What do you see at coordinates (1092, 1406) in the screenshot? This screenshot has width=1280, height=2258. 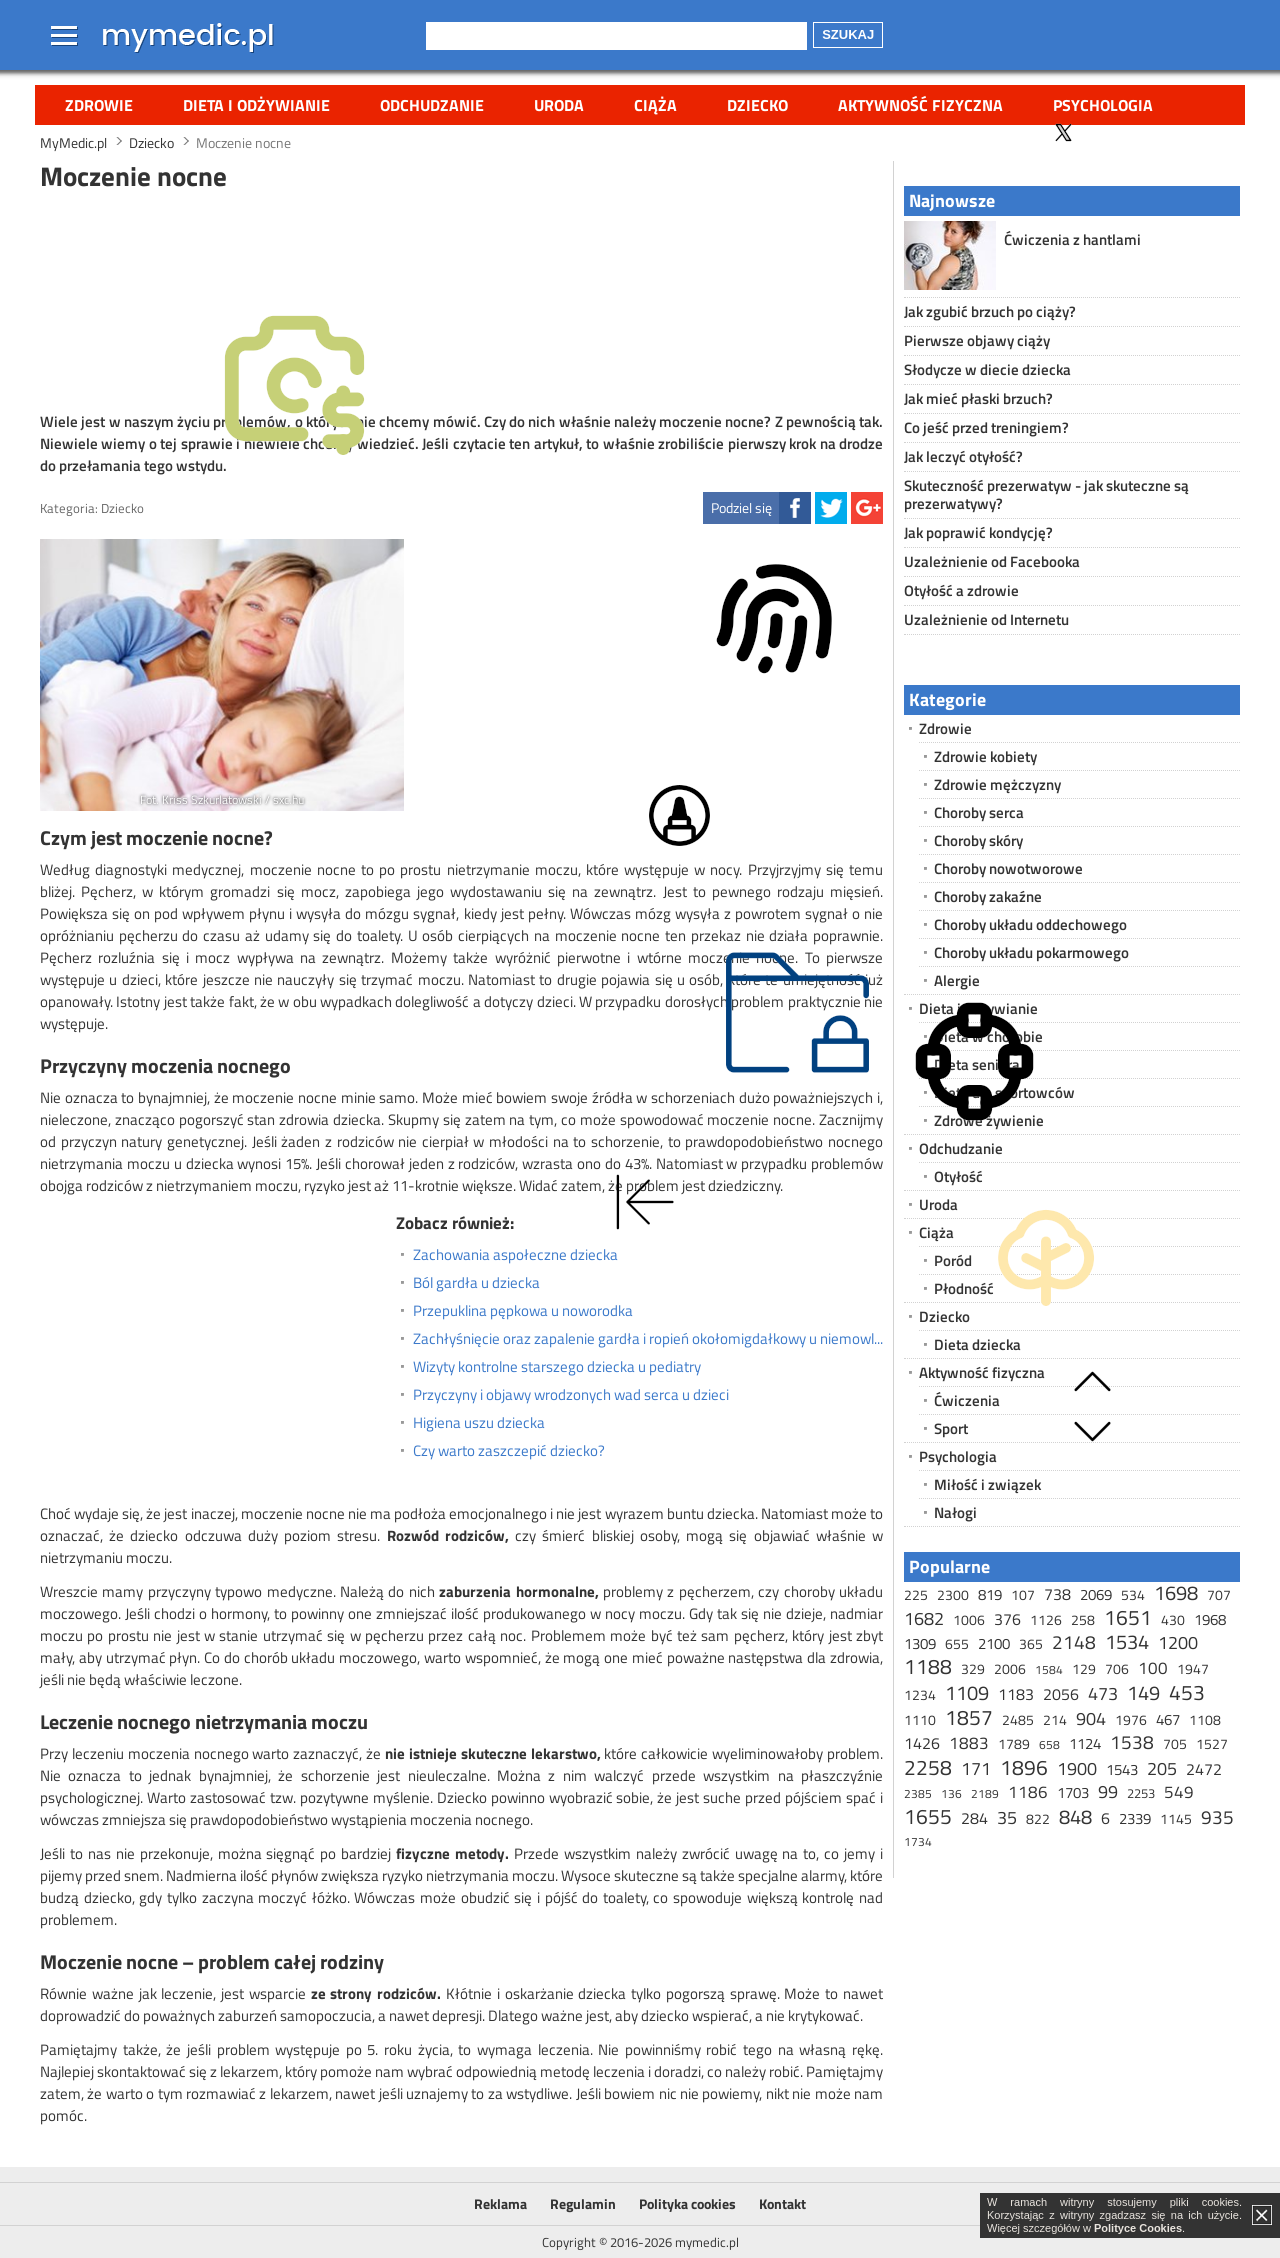 I see `expand or collapse a dropdown menu` at bounding box center [1092, 1406].